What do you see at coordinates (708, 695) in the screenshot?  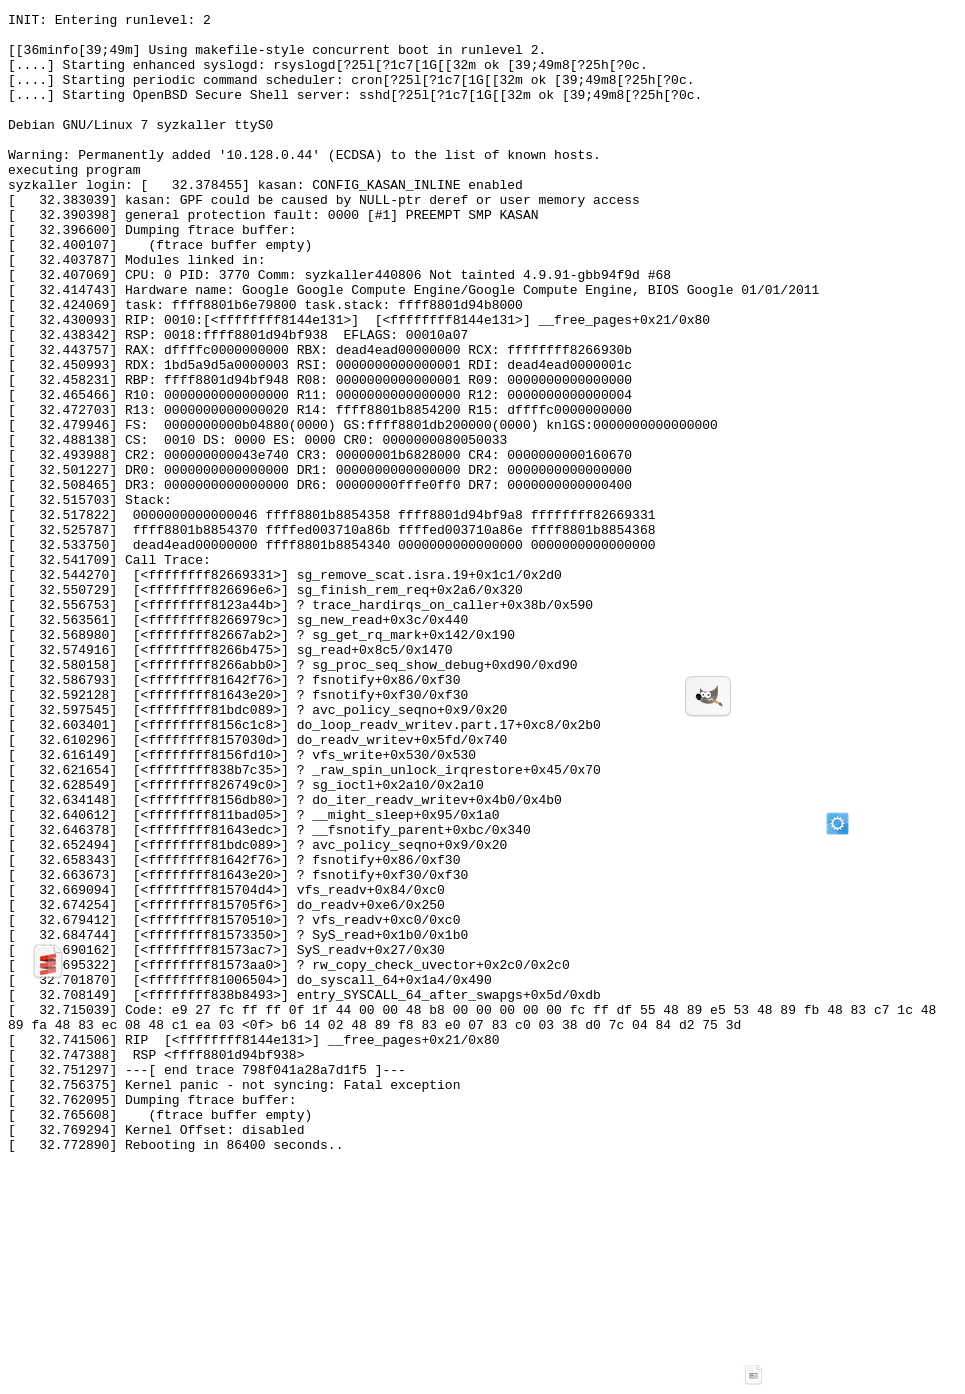 I see `a compressed GIMP image file` at bounding box center [708, 695].